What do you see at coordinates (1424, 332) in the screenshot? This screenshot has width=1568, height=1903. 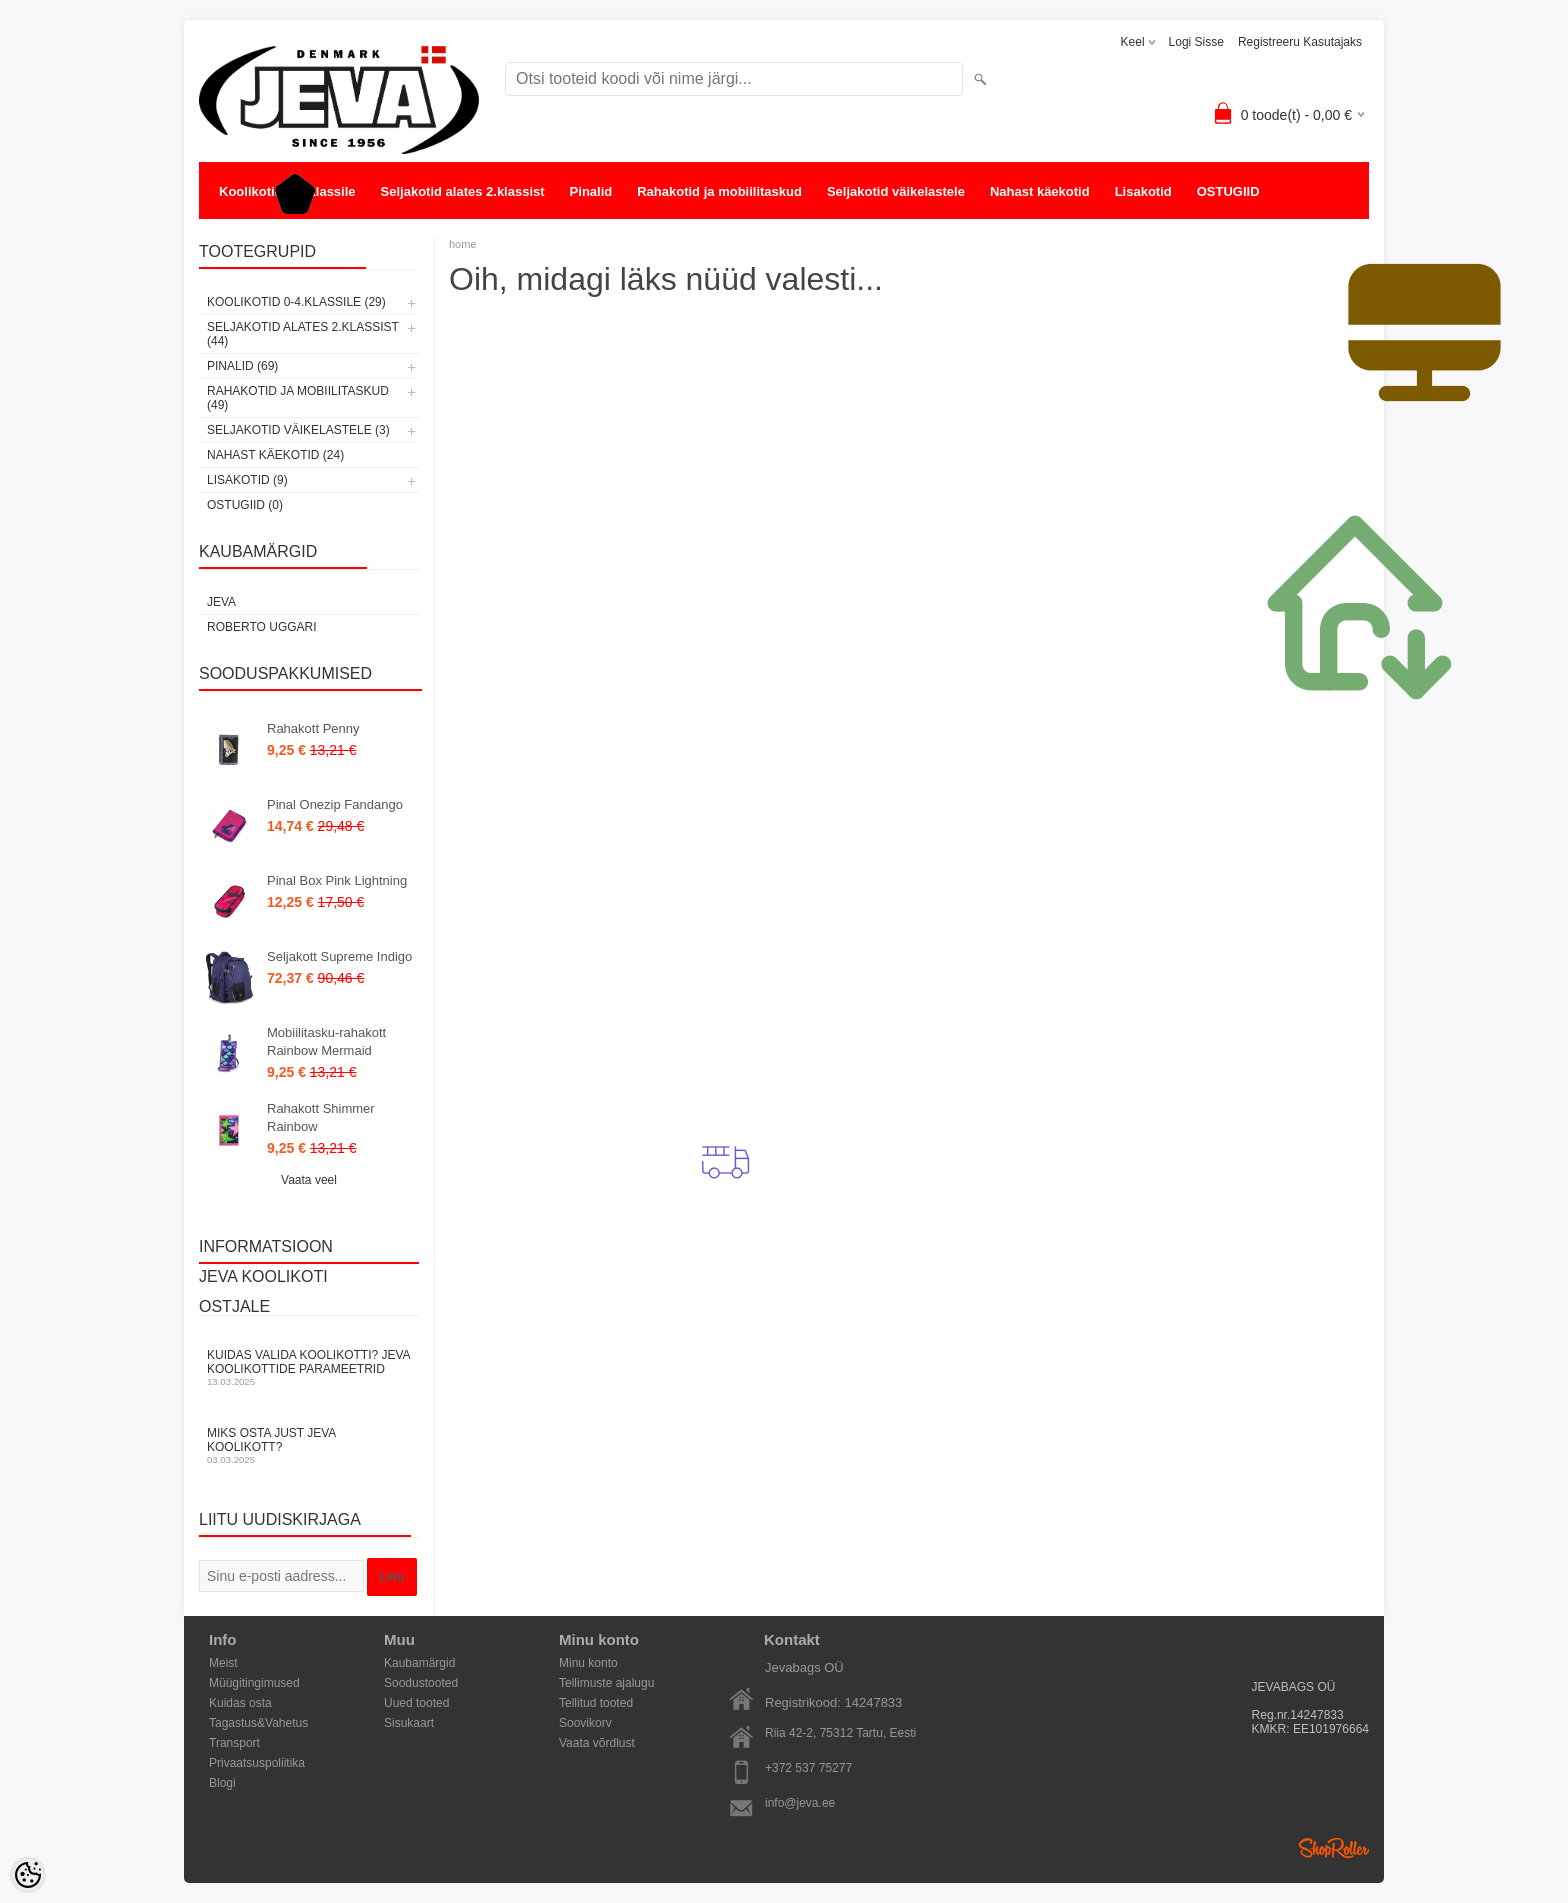 I see `view on desktop display` at bounding box center [1424, 332].